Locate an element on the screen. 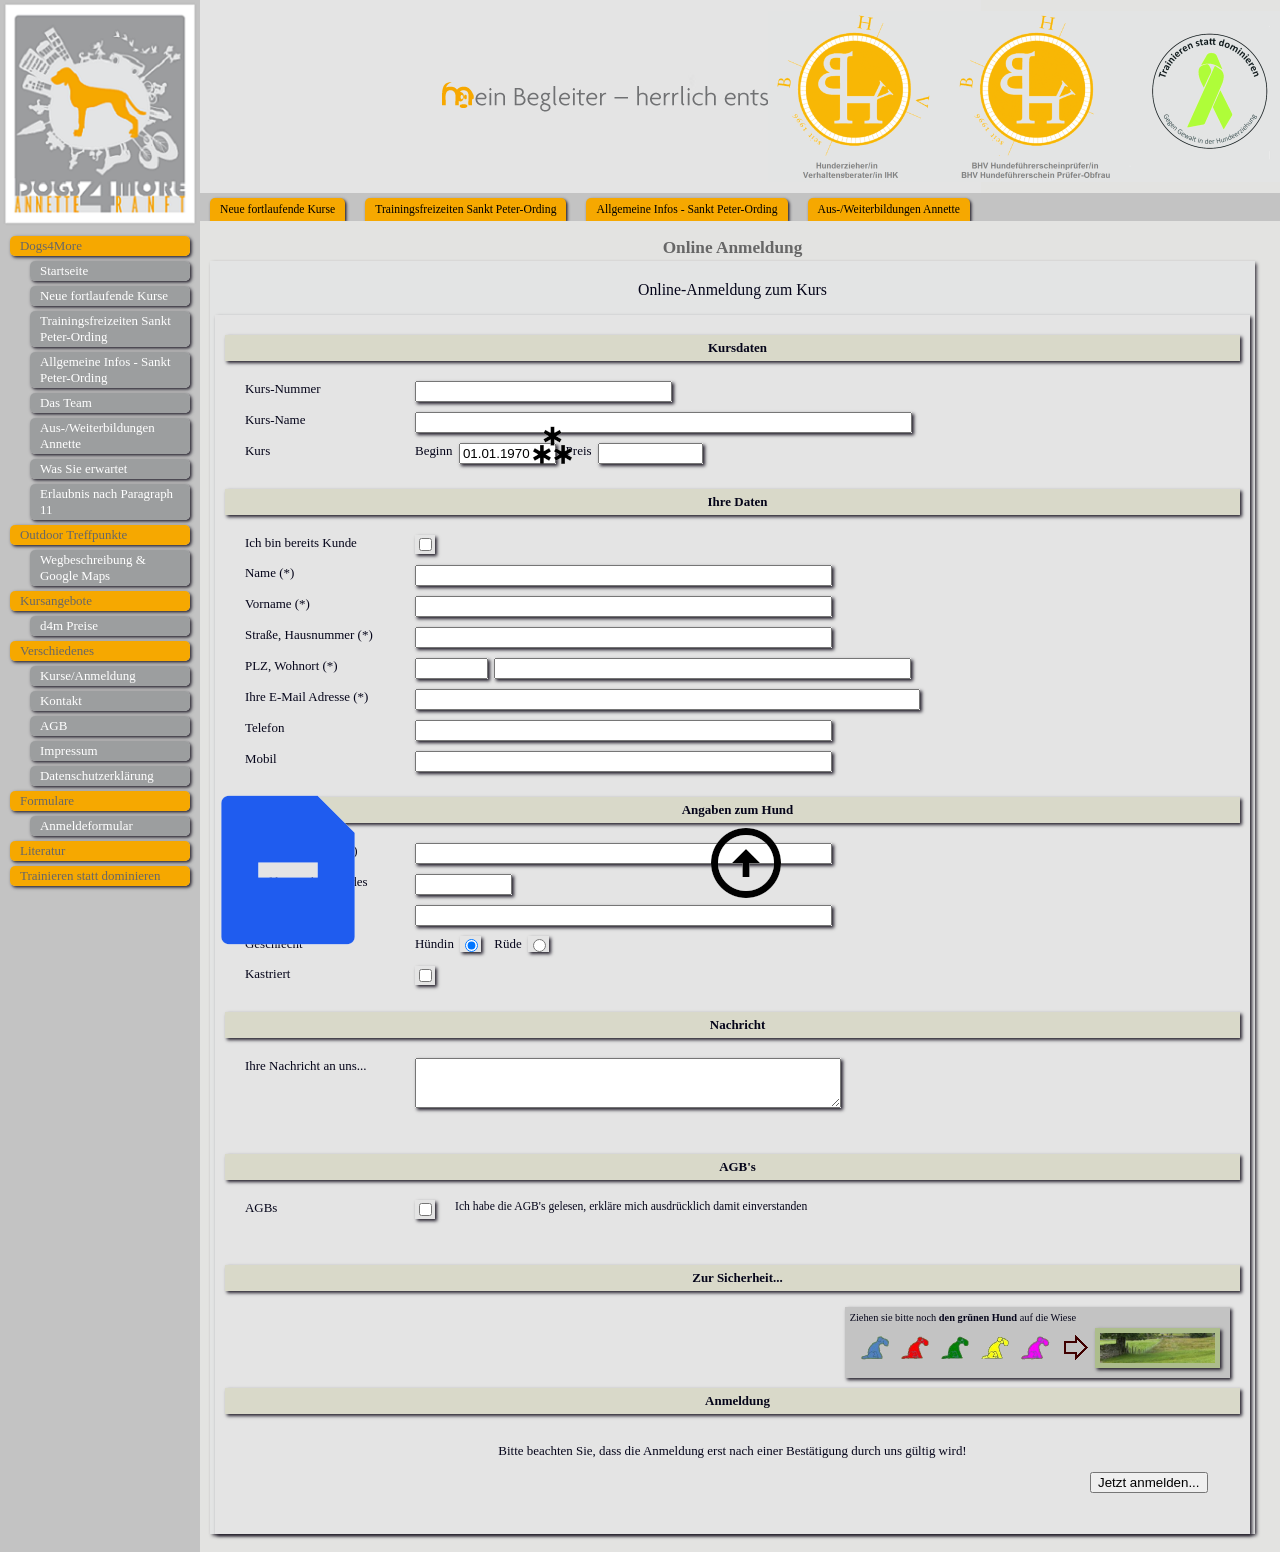  reduce or compress file size is located at coordinates (288, 870).